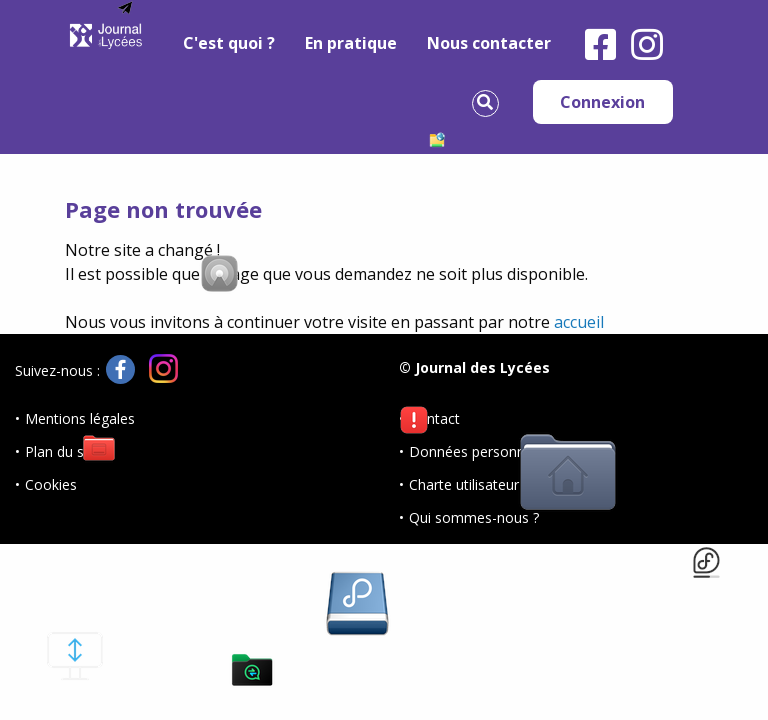 Image resolution: width=768 pixels, height=720 pixels. I want to click on share files wirelessly via airdrop, so click(219, 273).